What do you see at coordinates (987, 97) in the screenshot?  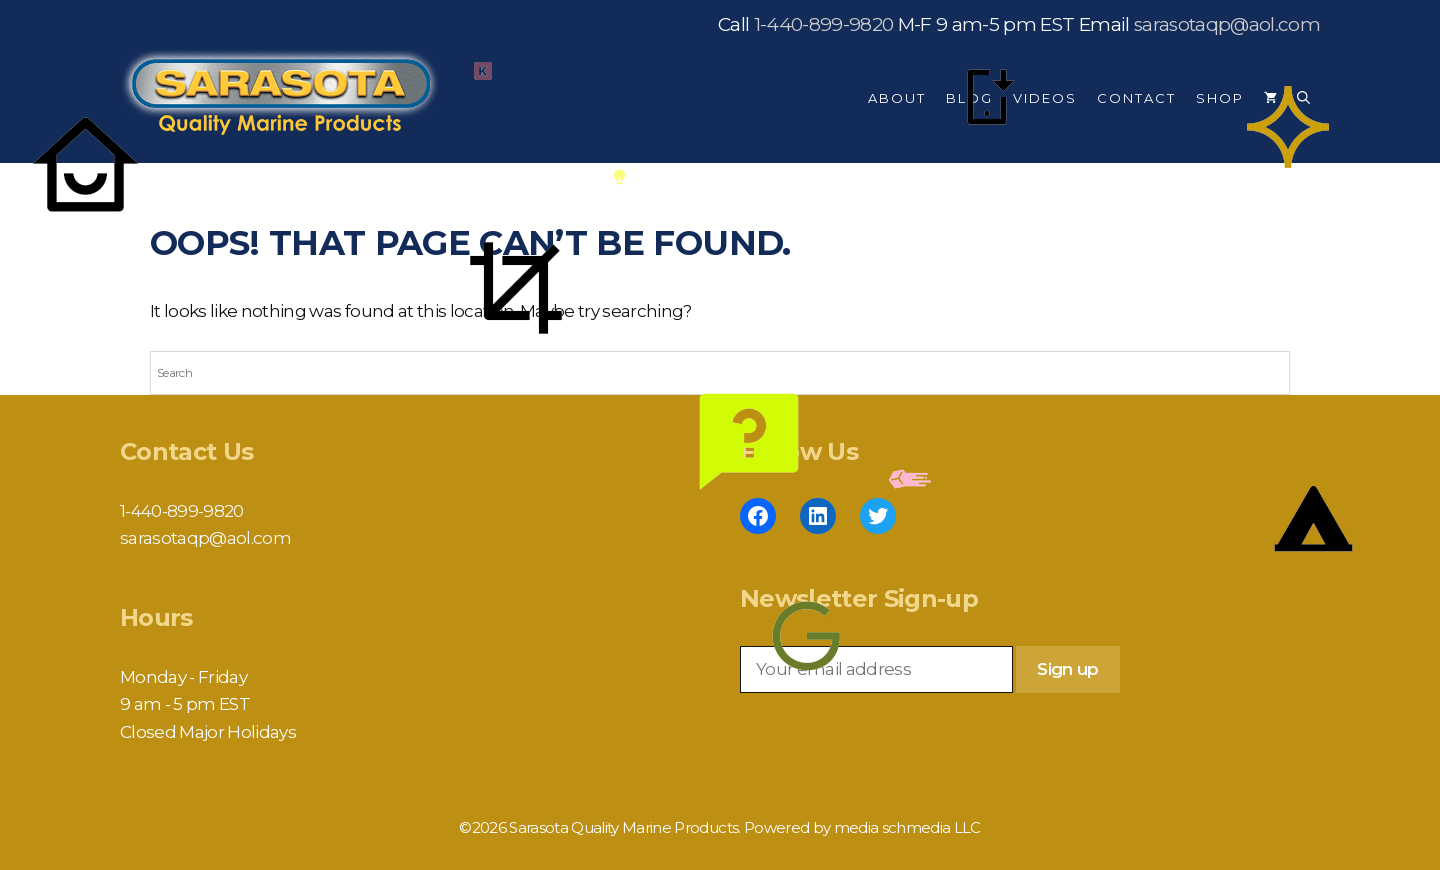 I see `download app to mobile device` at bounding box center [987, 97].